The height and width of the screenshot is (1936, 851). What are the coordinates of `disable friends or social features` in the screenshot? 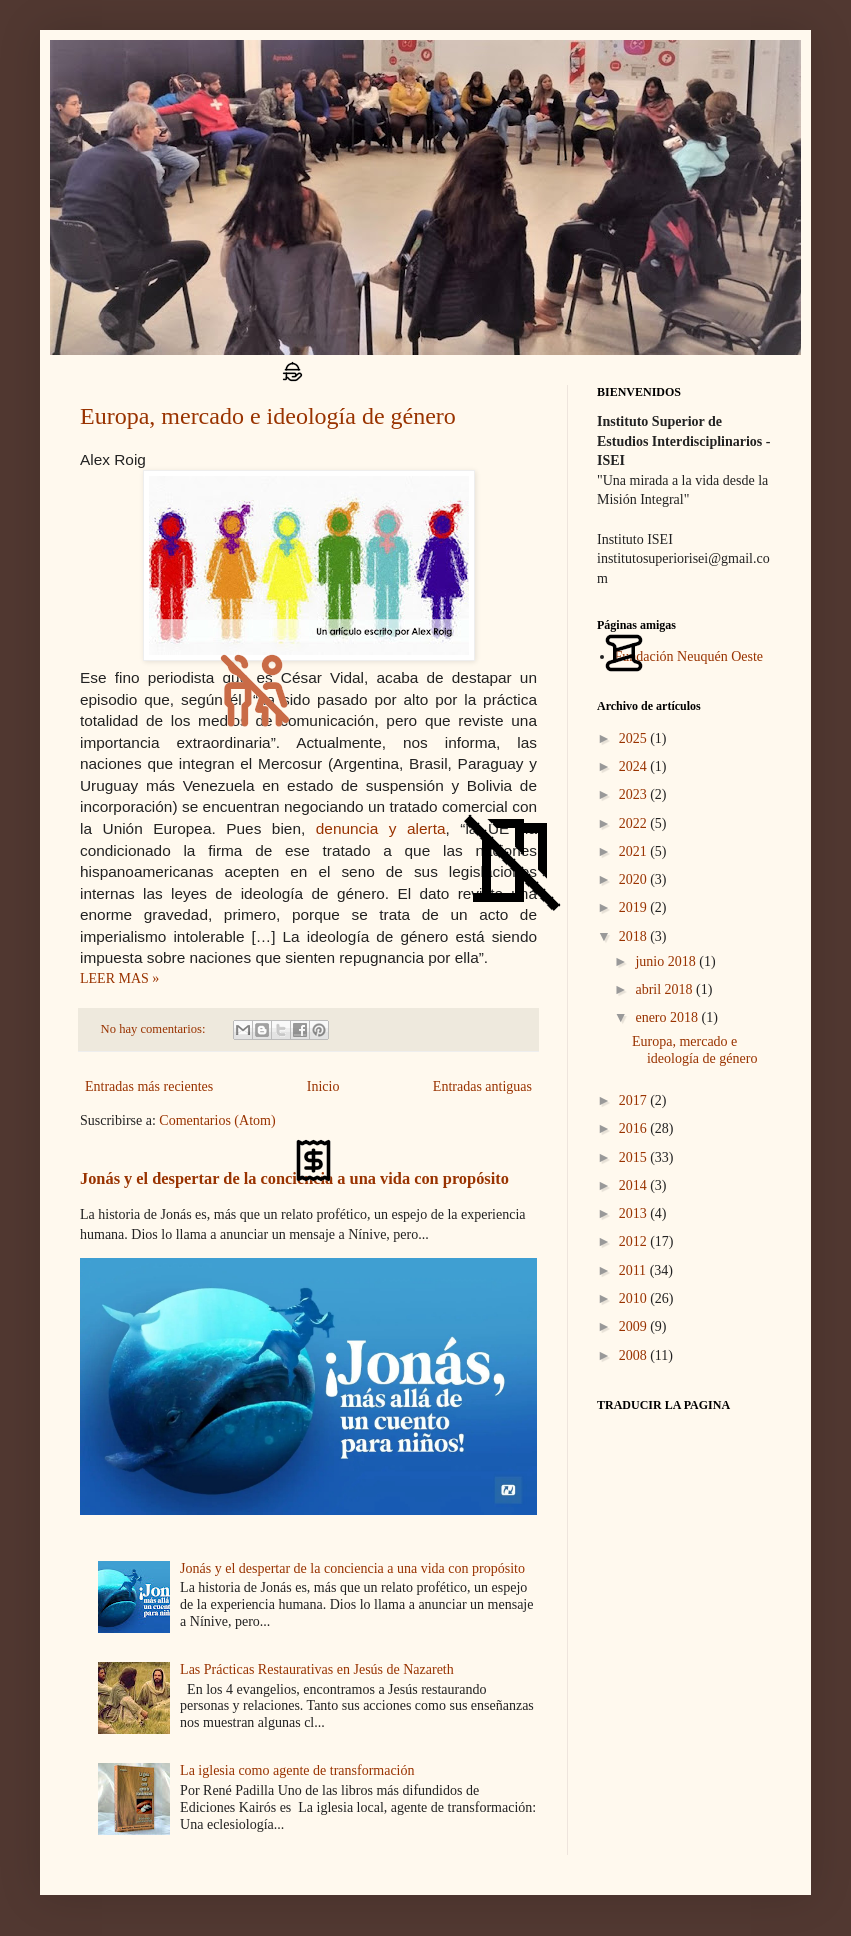 It's located at (255, 689).